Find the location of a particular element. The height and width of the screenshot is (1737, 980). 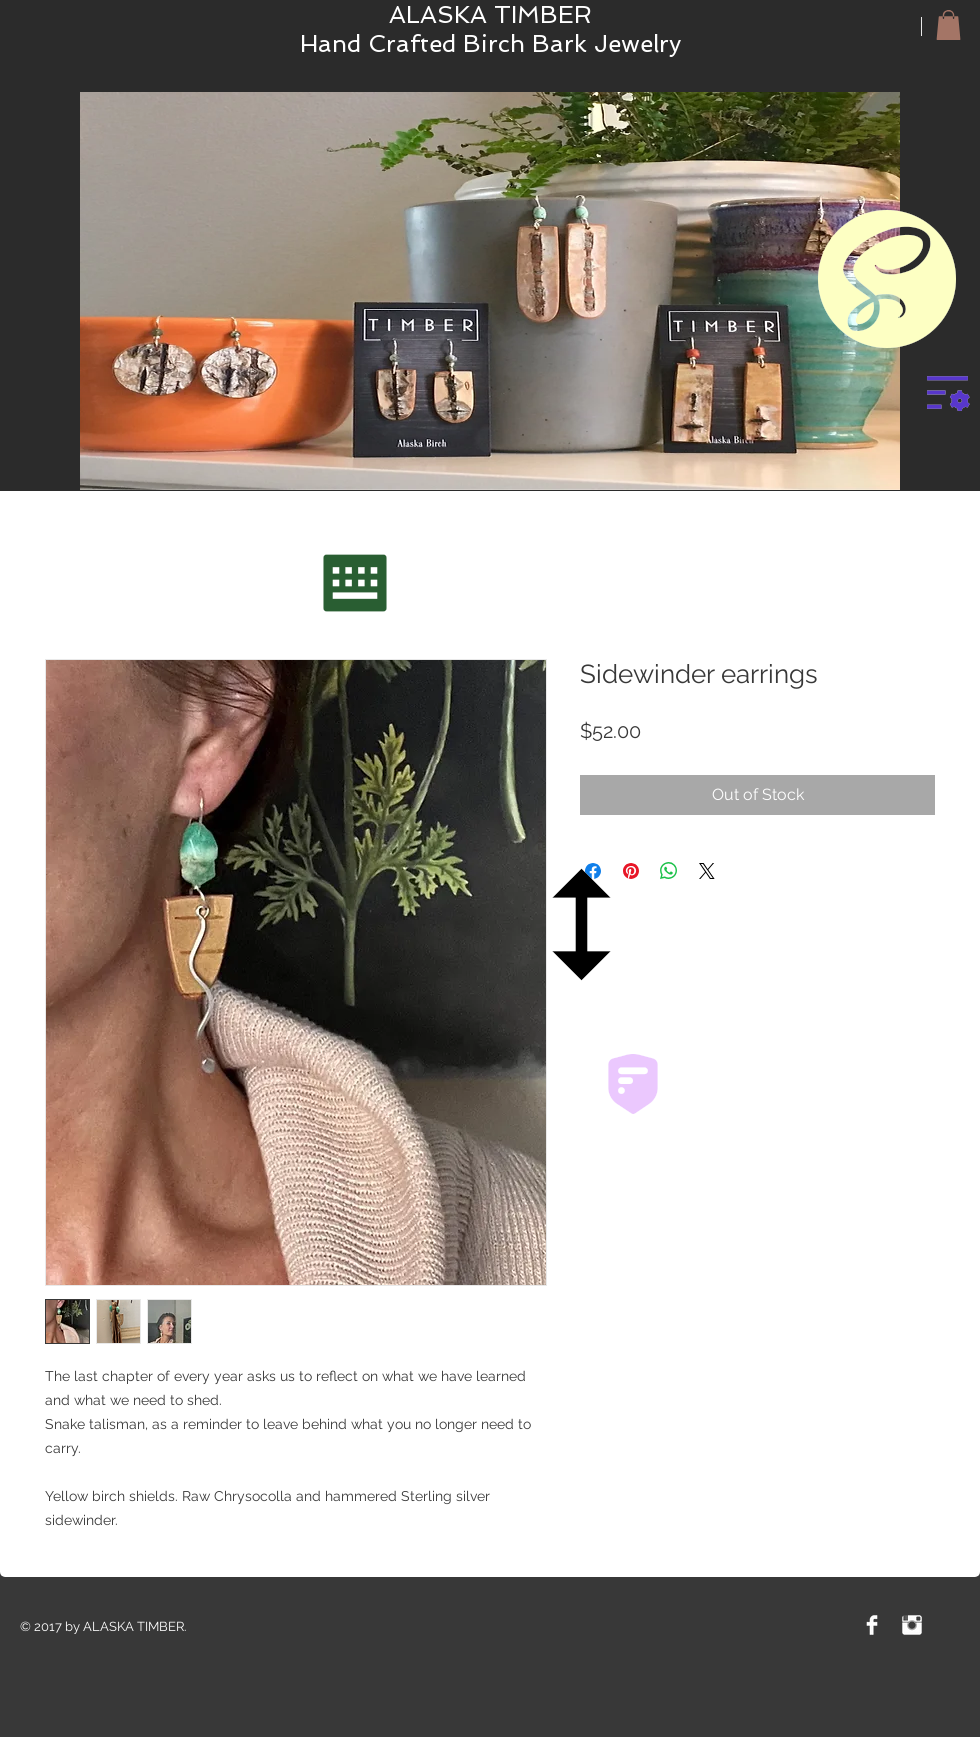

open 2FAS authenticator app is located at coordinates (633, 1084).